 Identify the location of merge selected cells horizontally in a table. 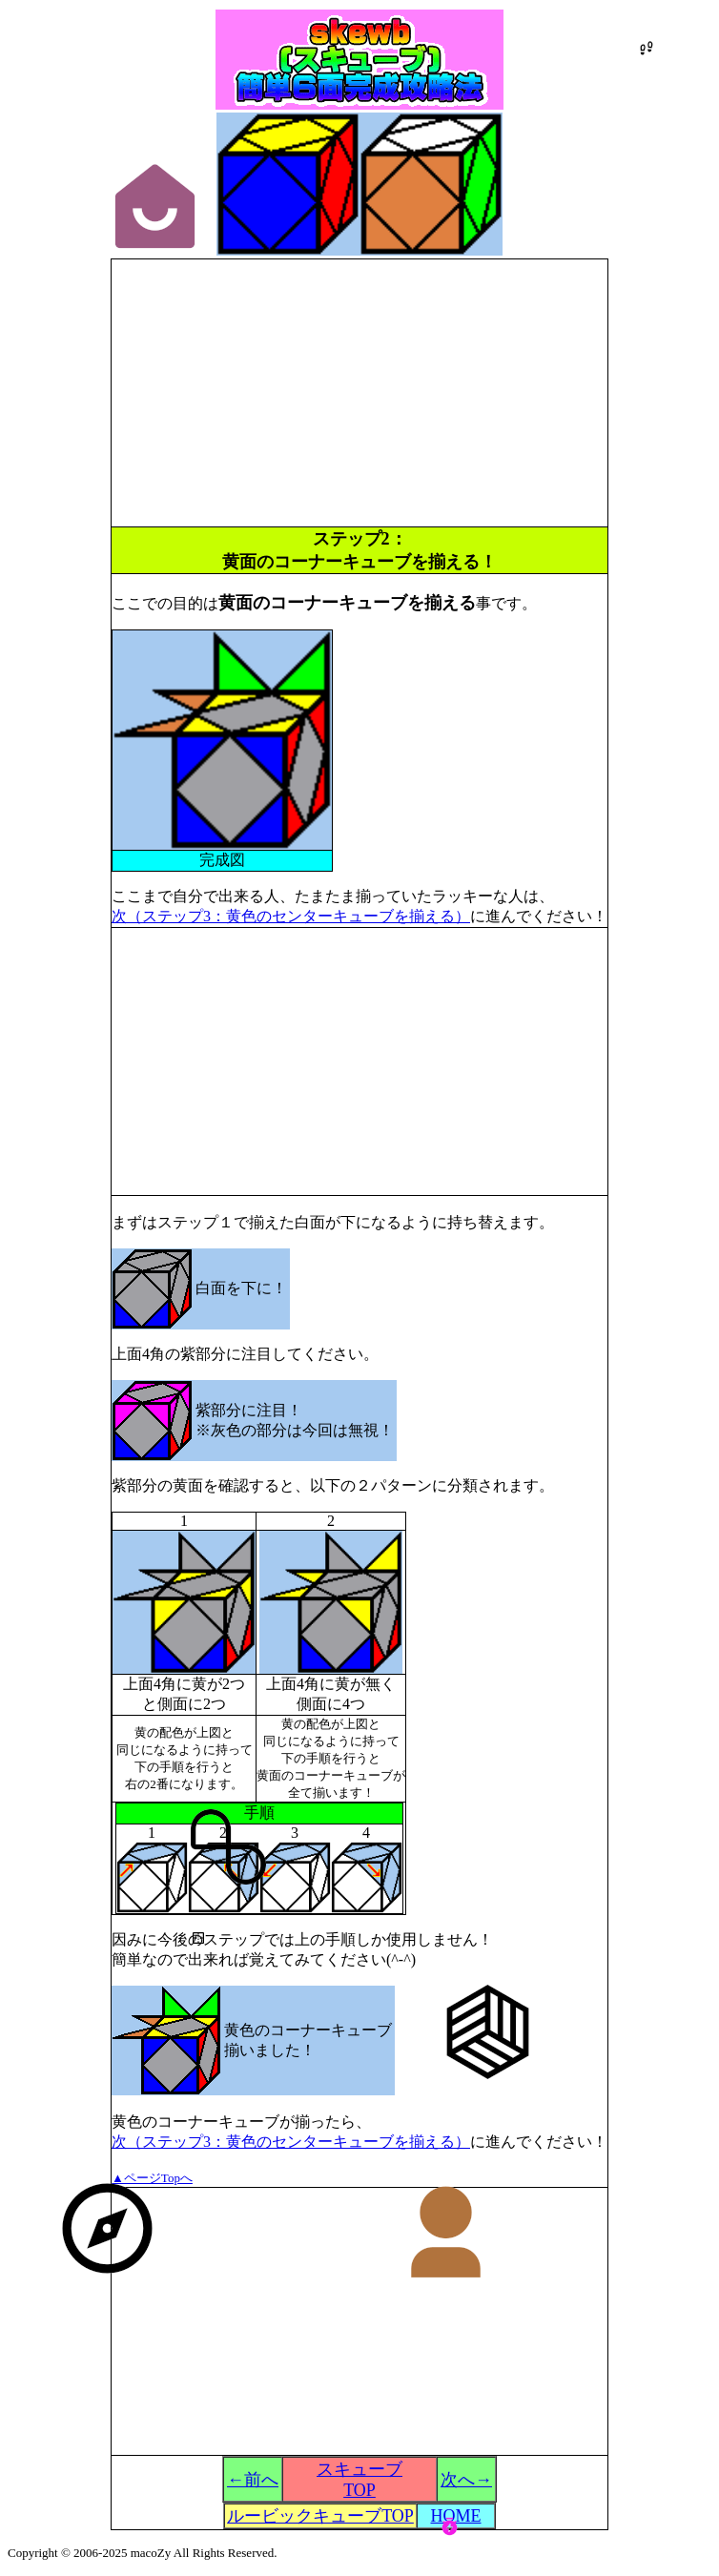
(198, 1938).